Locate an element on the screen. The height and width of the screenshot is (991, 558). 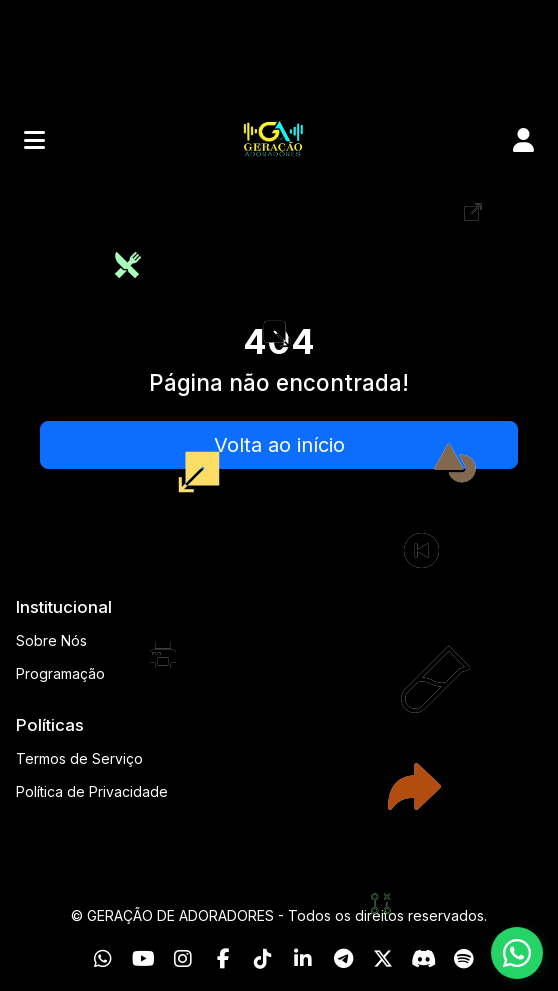
skip to previous track is located at coordinates (421, 550).